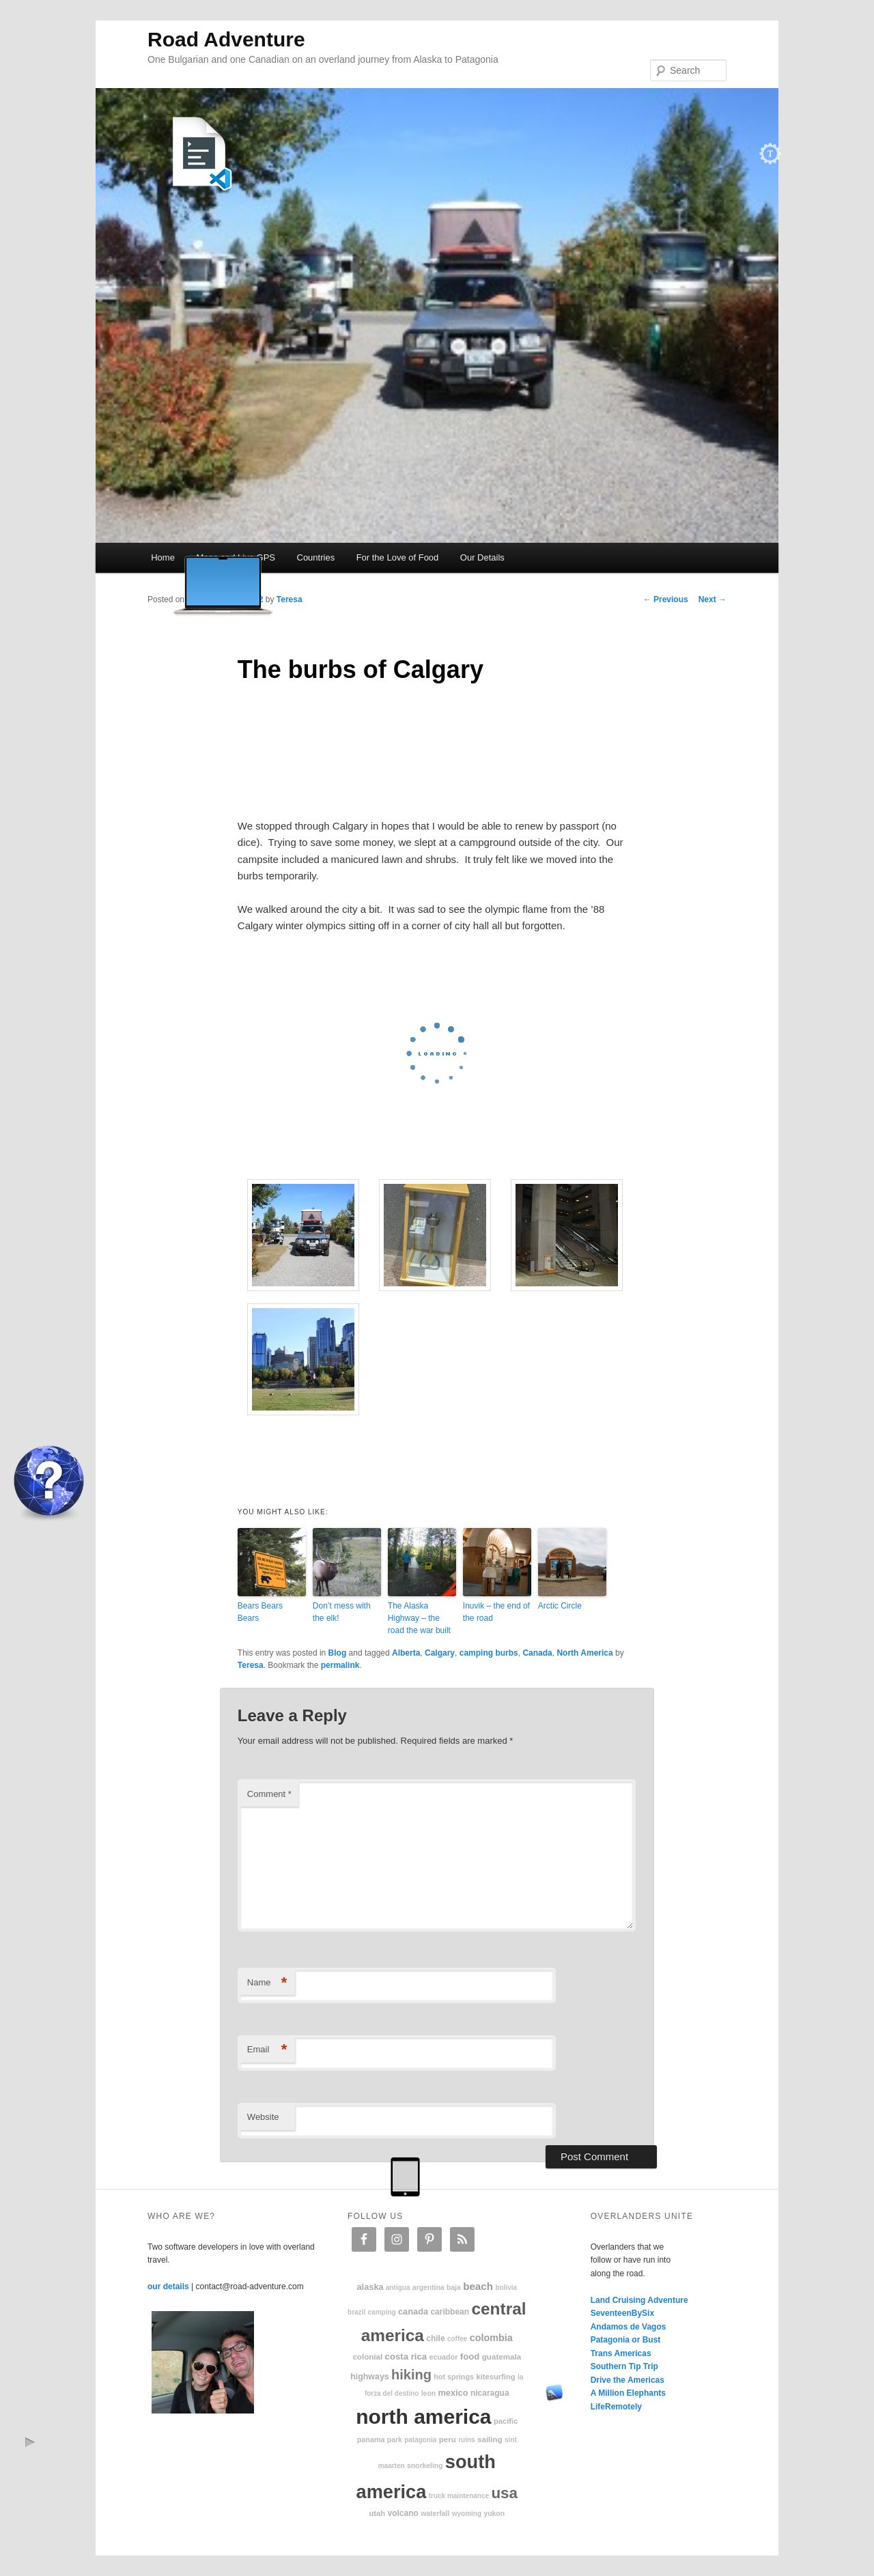  I want to click on connect to a network or server, so click(48, 1480).